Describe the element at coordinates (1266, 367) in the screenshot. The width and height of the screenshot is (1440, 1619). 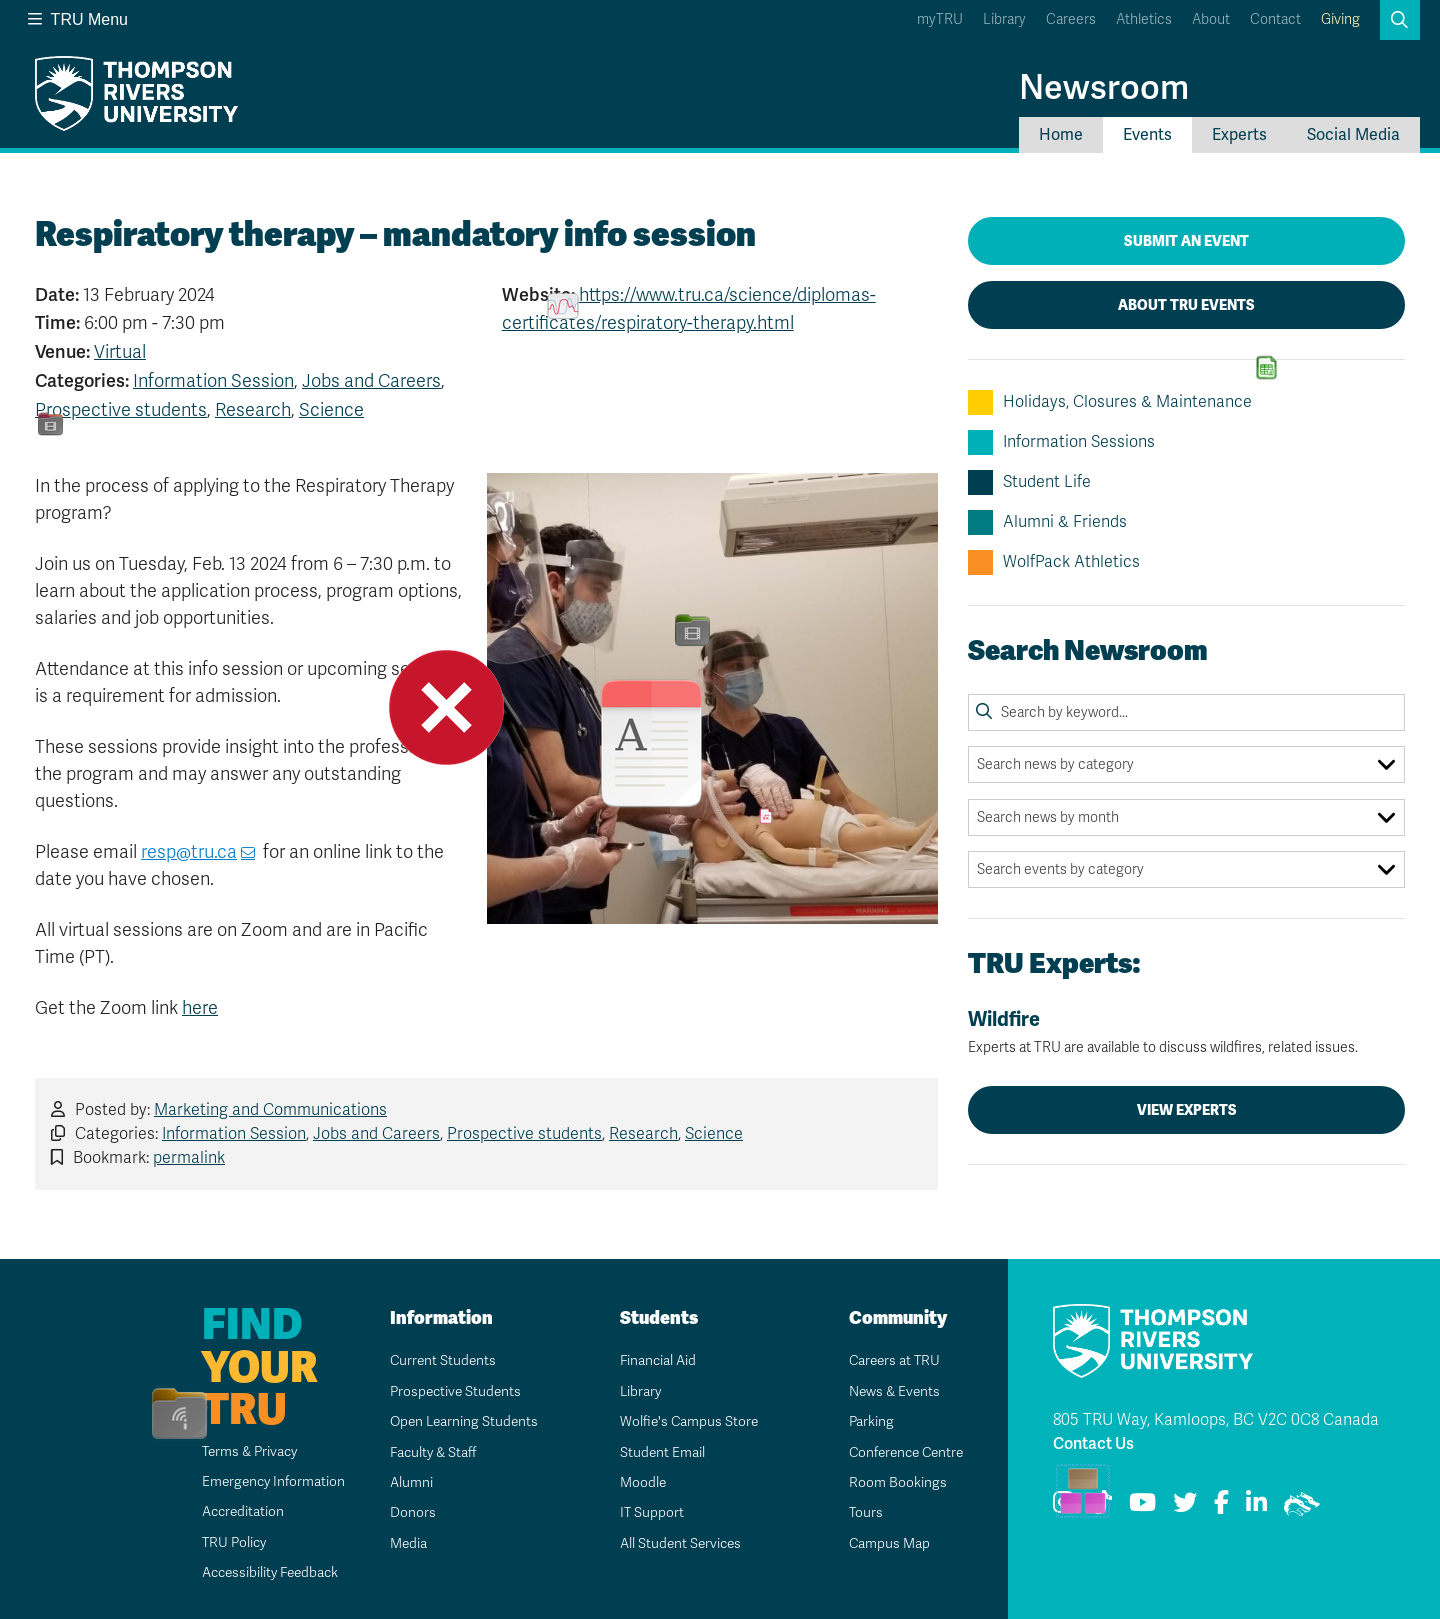
I see `open an opendocument spreadsheet file` at that location.